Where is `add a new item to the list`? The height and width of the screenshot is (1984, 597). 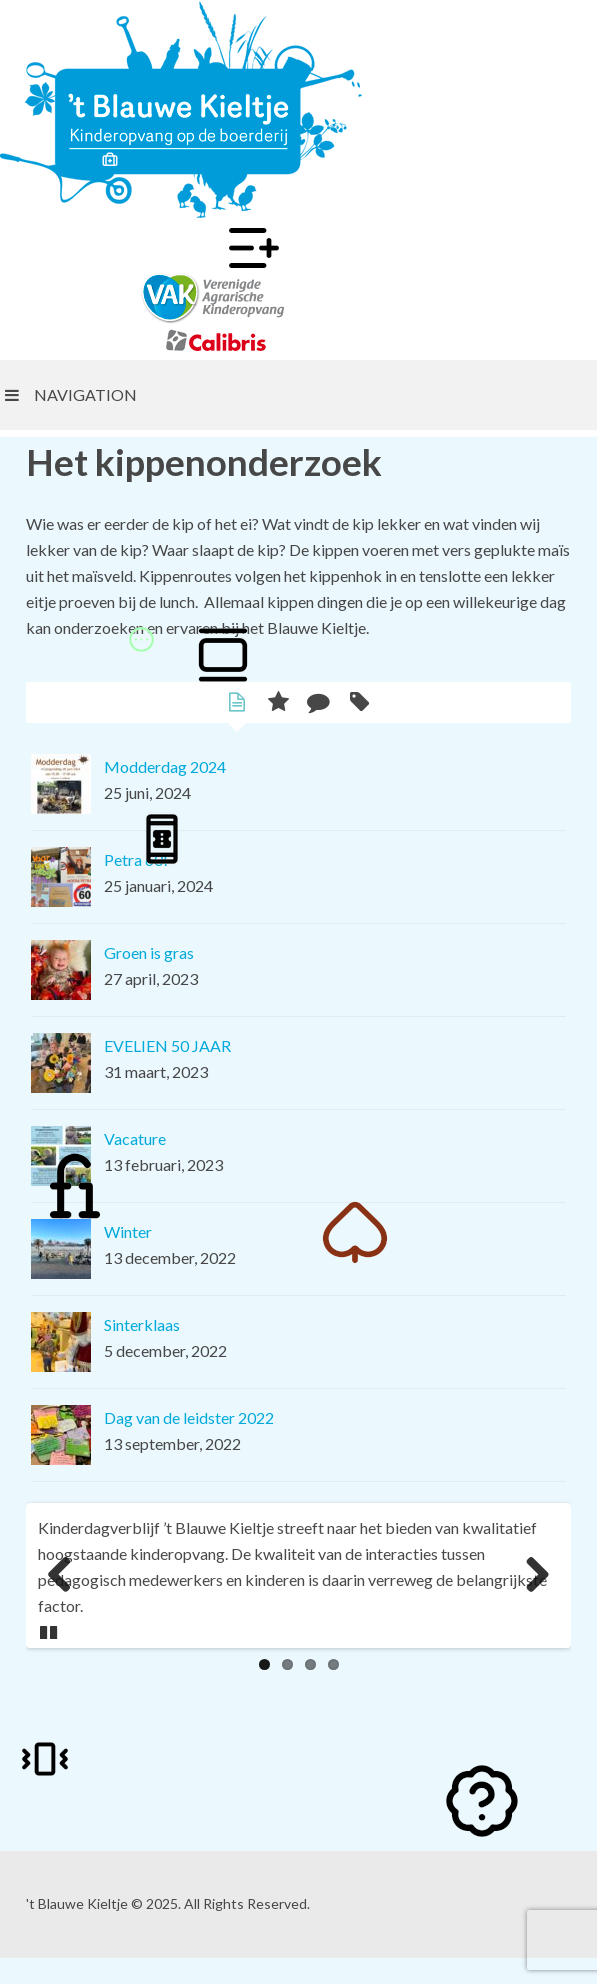 add a new item to the list is located at coordinates (254, 248).